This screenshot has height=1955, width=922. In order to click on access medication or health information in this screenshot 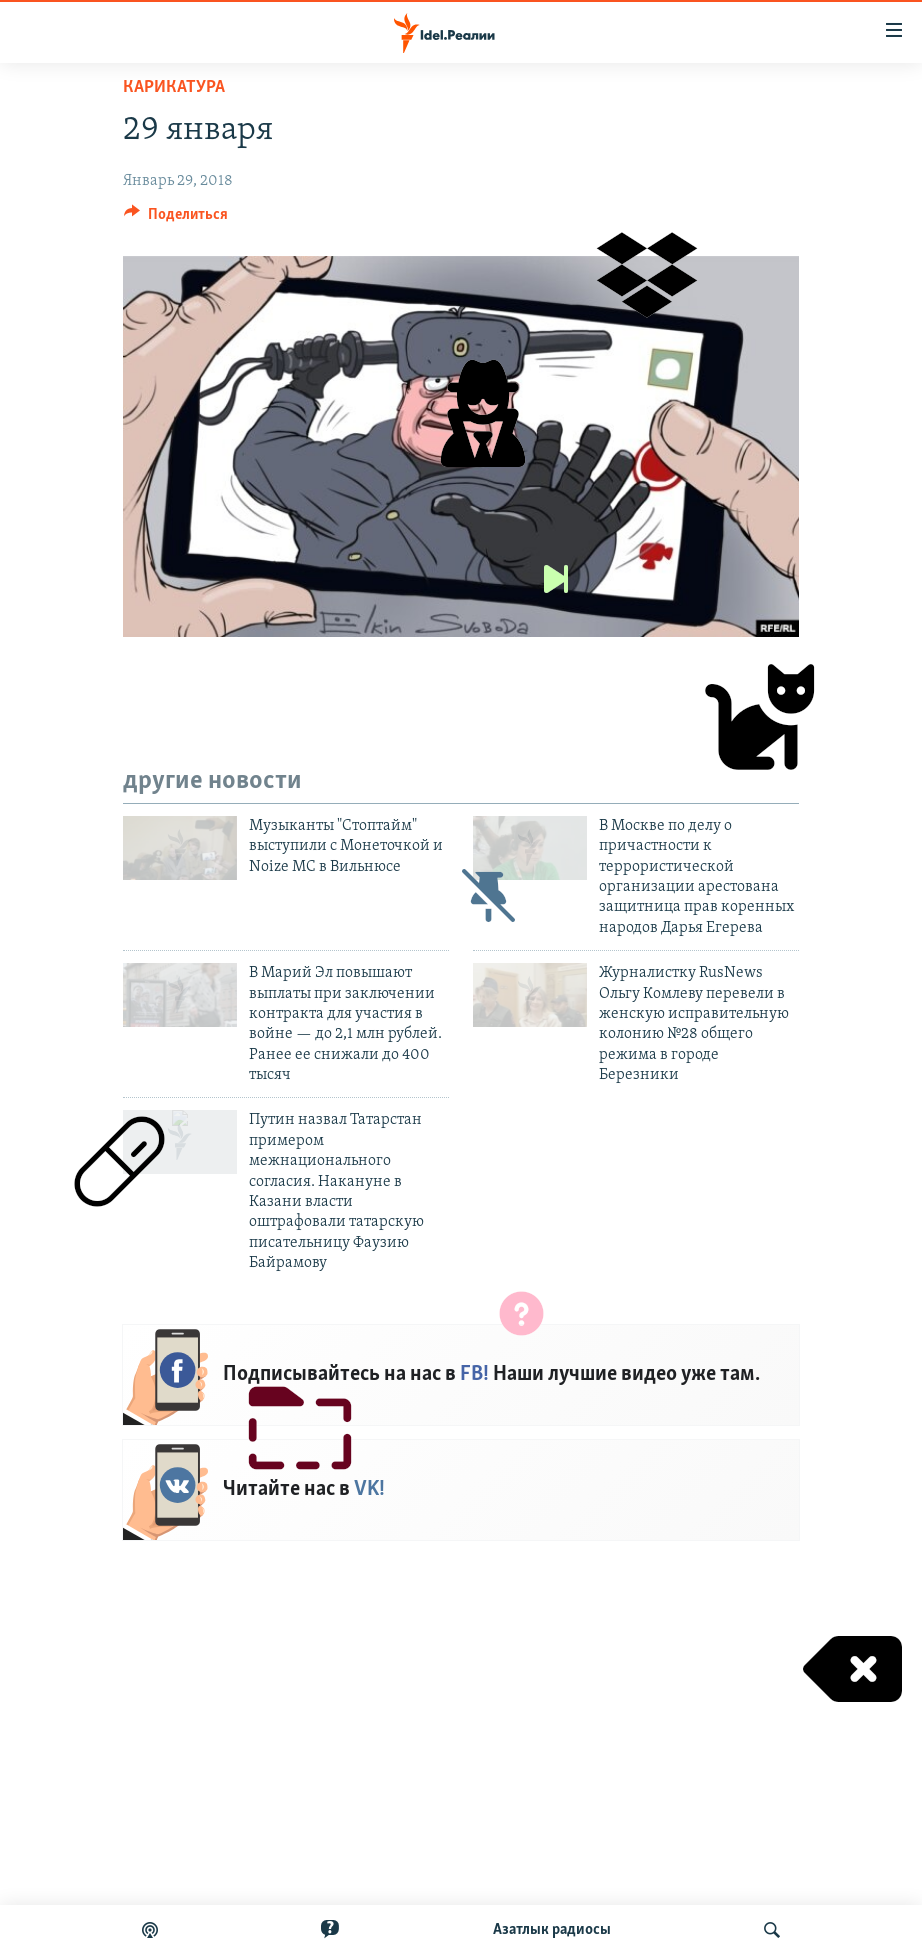, I will do `click(119, 1161)`.